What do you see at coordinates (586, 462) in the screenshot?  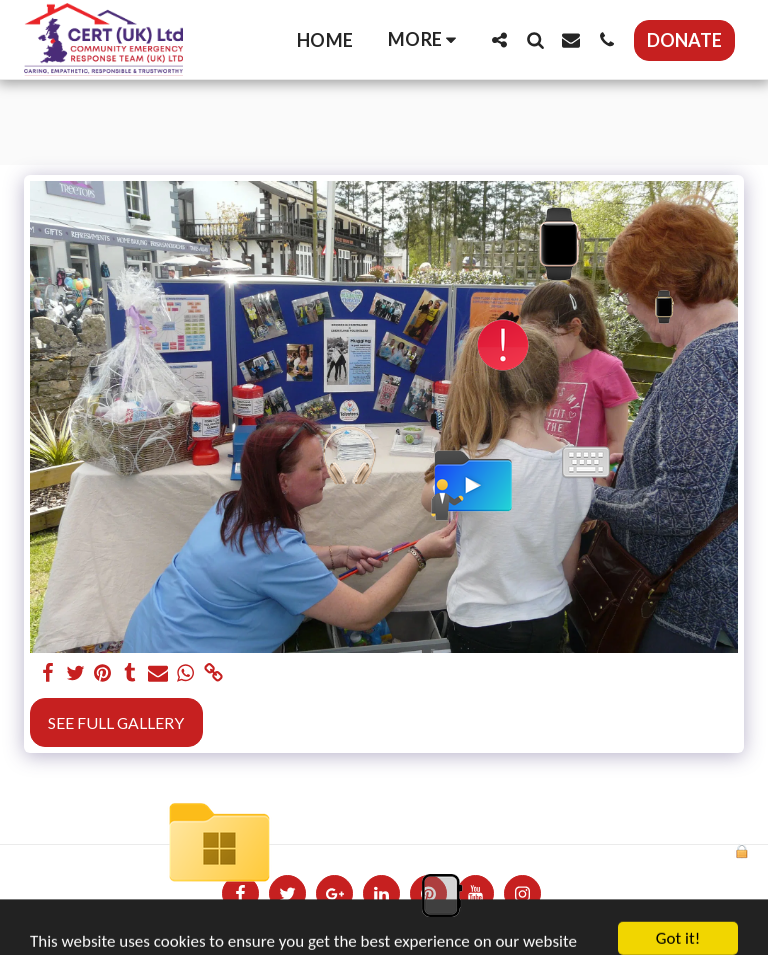 I see `open keyboard settings` at bounding box center [586, 462].